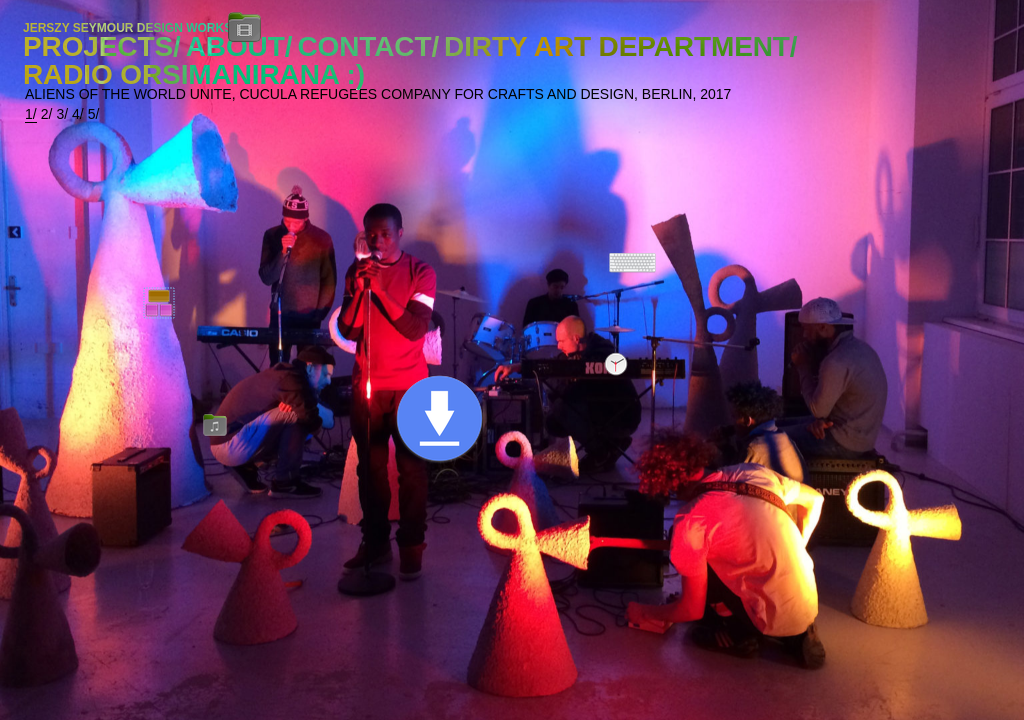  Describe the element at coordinates (632, 262) in the screenshot. I see `connect to a wireless keyboard` at that location.